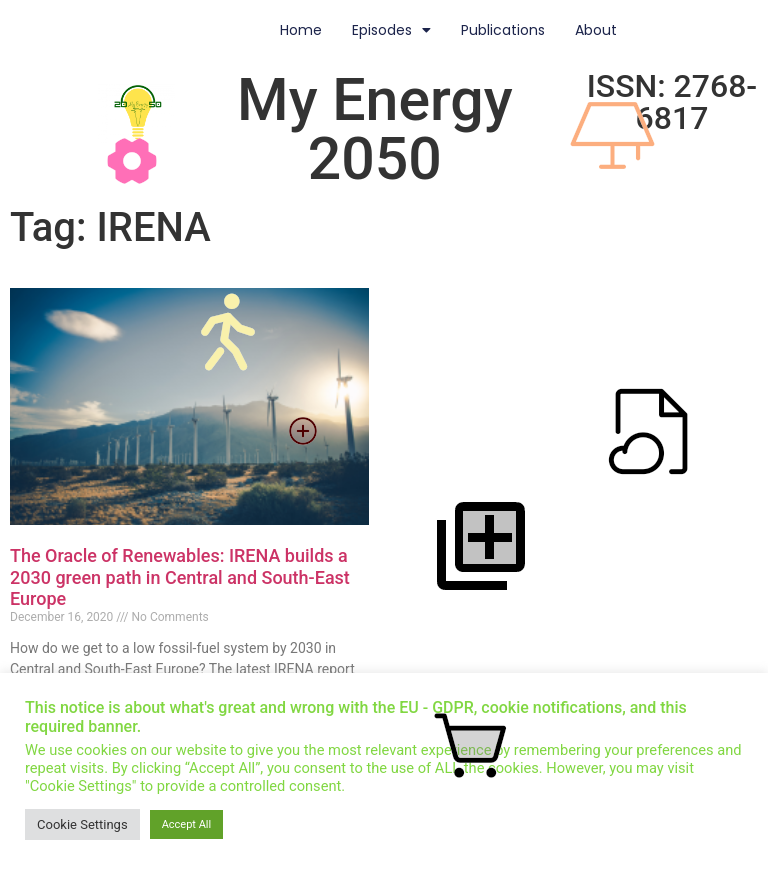  What do you see at coordinates (228, 332) in the screenshot?
I see `select walking as your navigation mode` at bounding box center [228, 332].